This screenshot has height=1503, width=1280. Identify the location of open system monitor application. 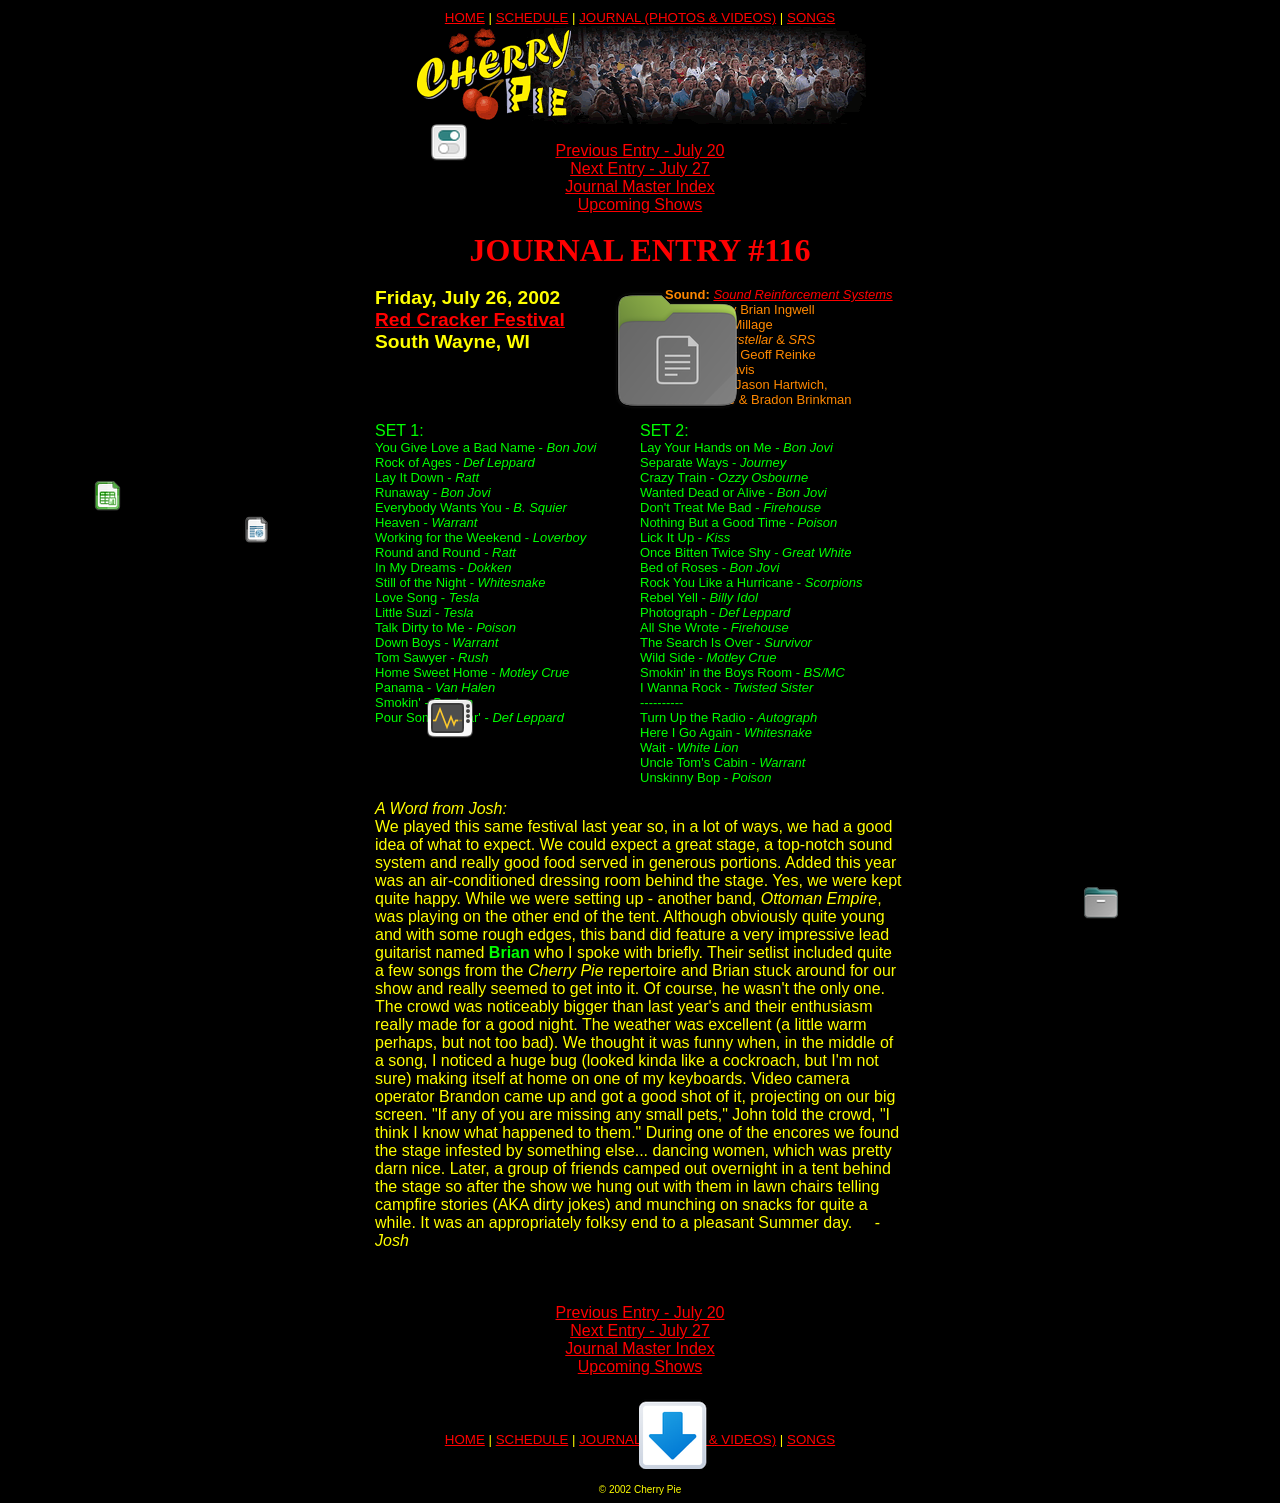
(450, 718).